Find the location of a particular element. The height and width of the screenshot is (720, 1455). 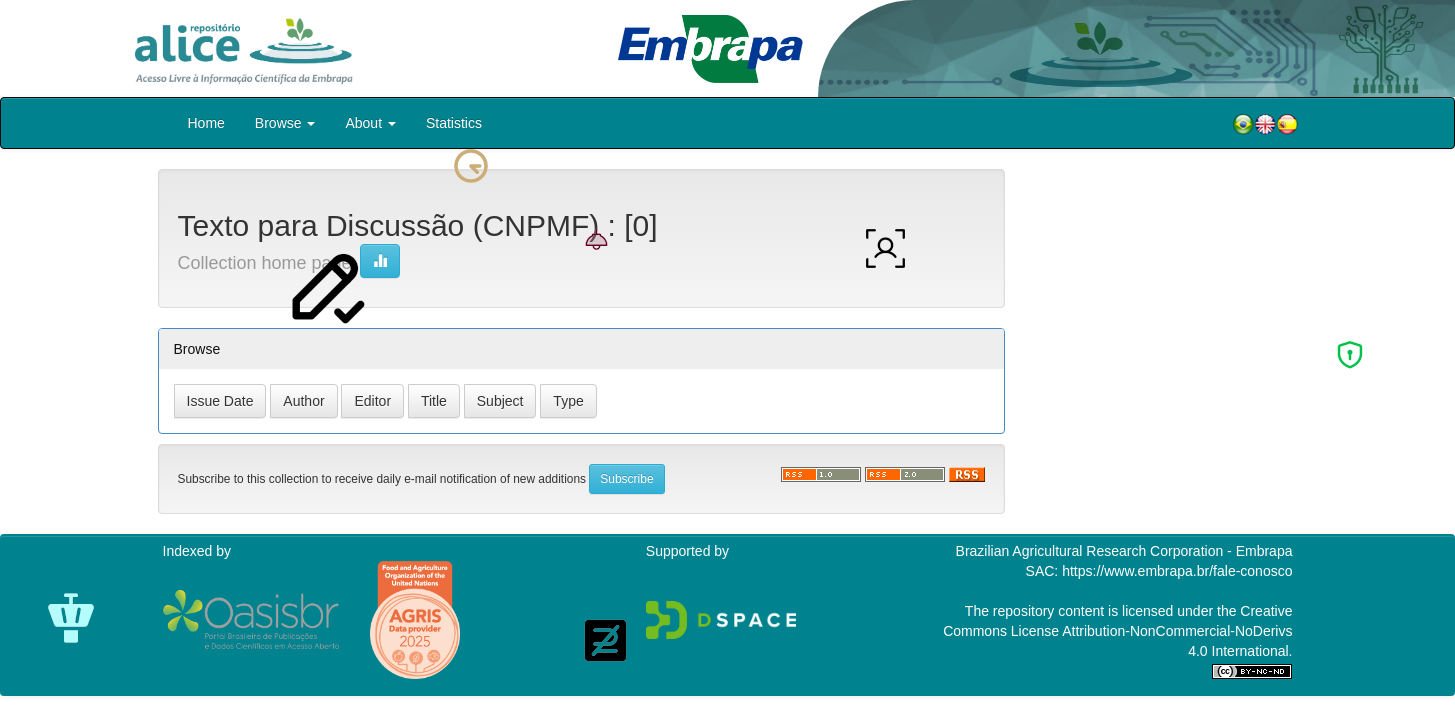

indicates set is not a superset of another set is located at coordinates (605, 640).